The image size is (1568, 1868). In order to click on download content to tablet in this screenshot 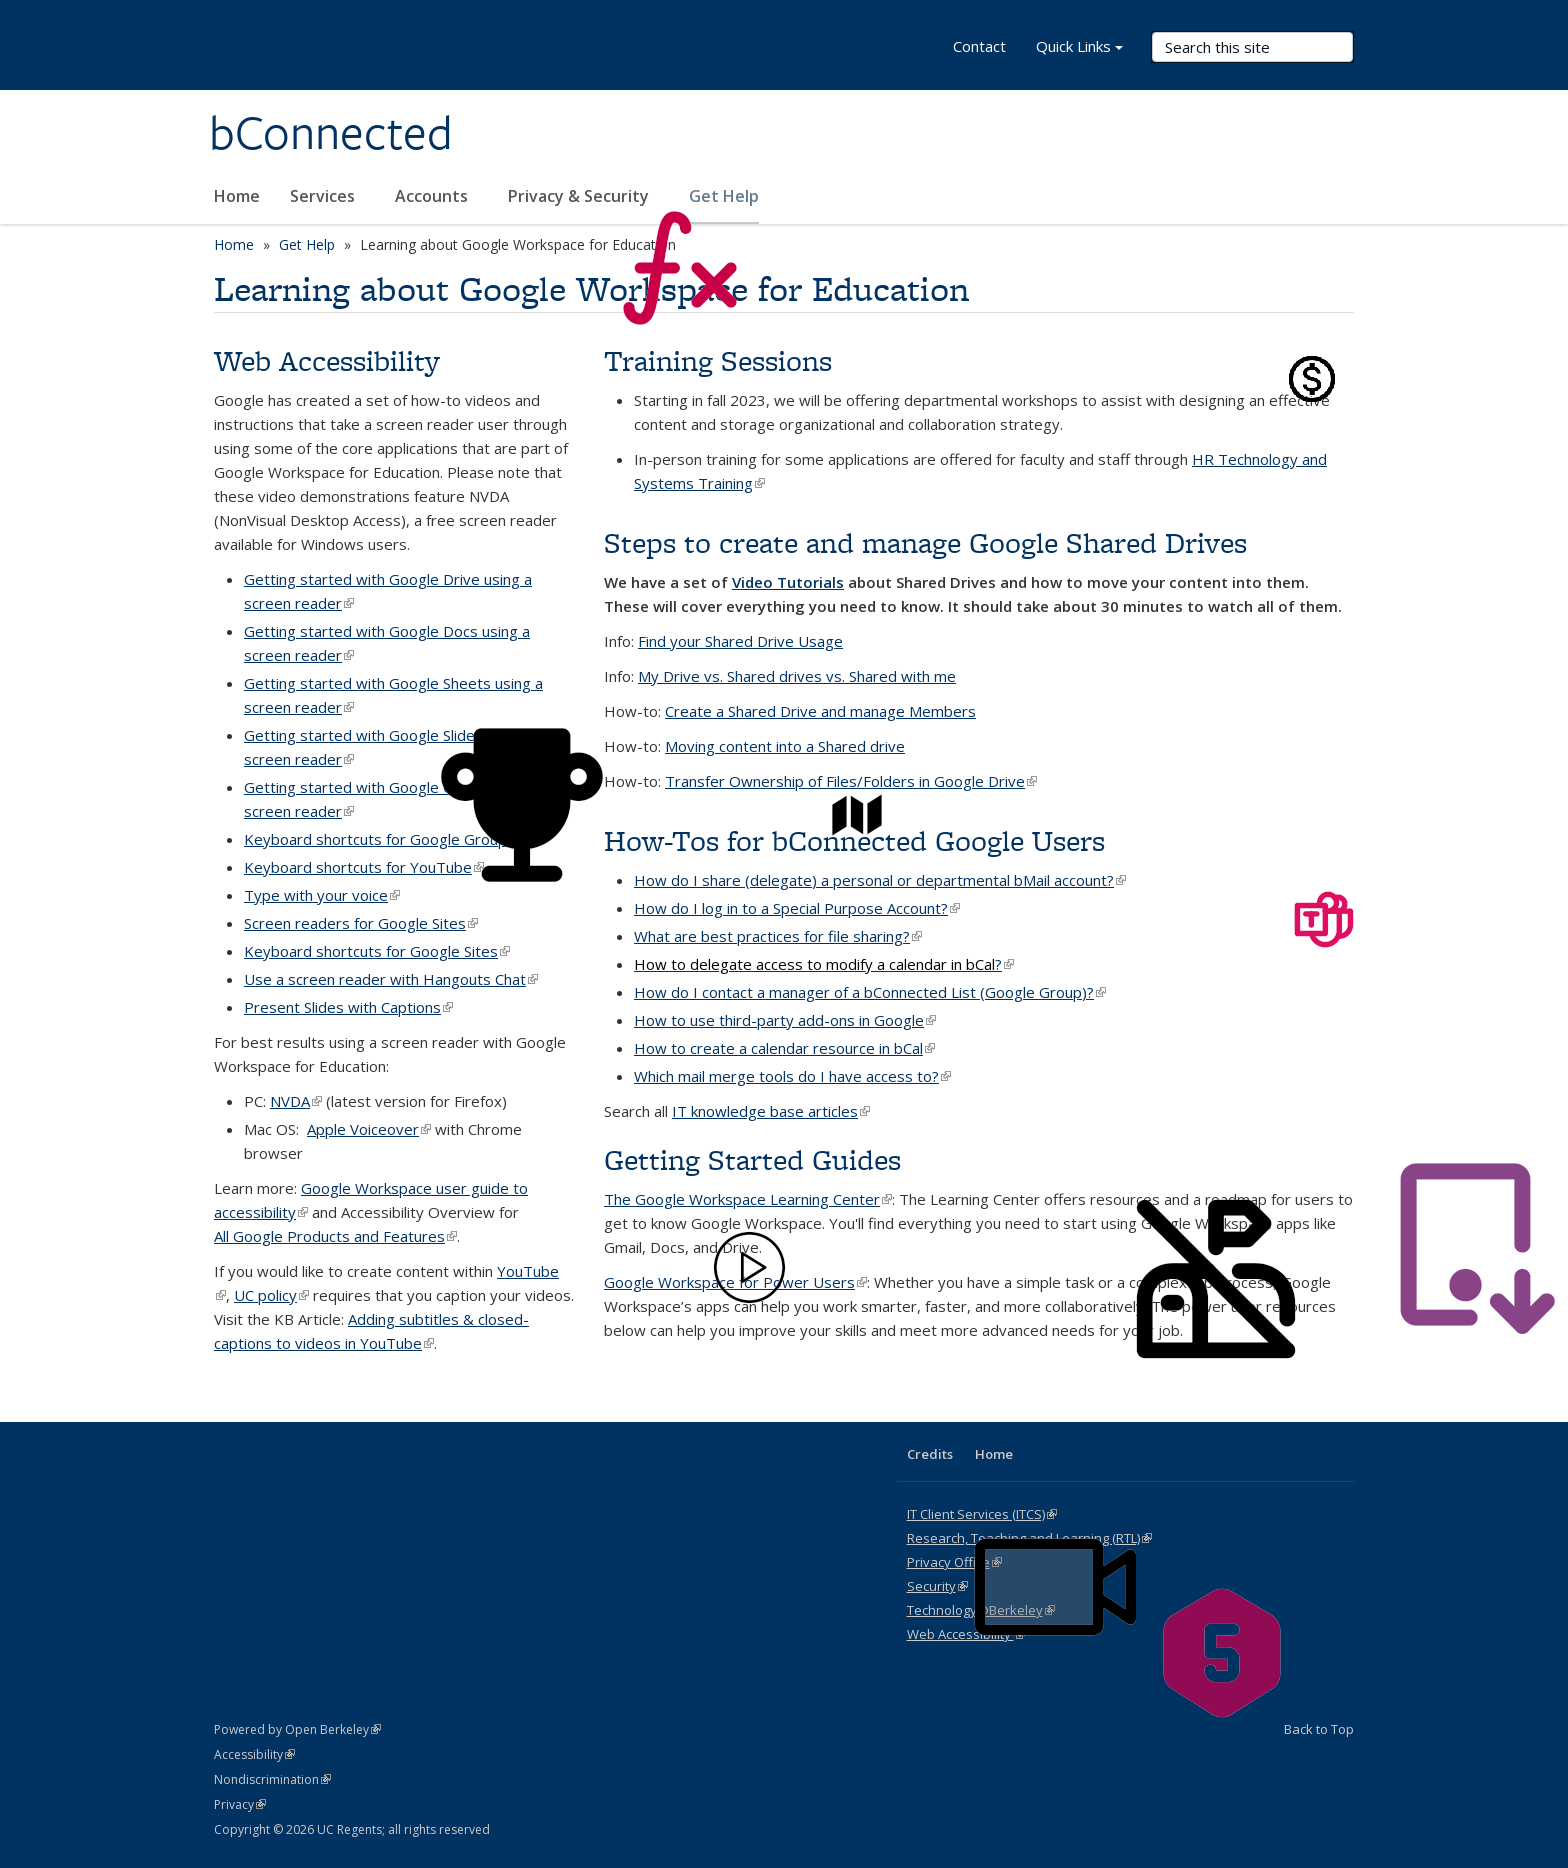, I will do `click(1465, 1244)`.